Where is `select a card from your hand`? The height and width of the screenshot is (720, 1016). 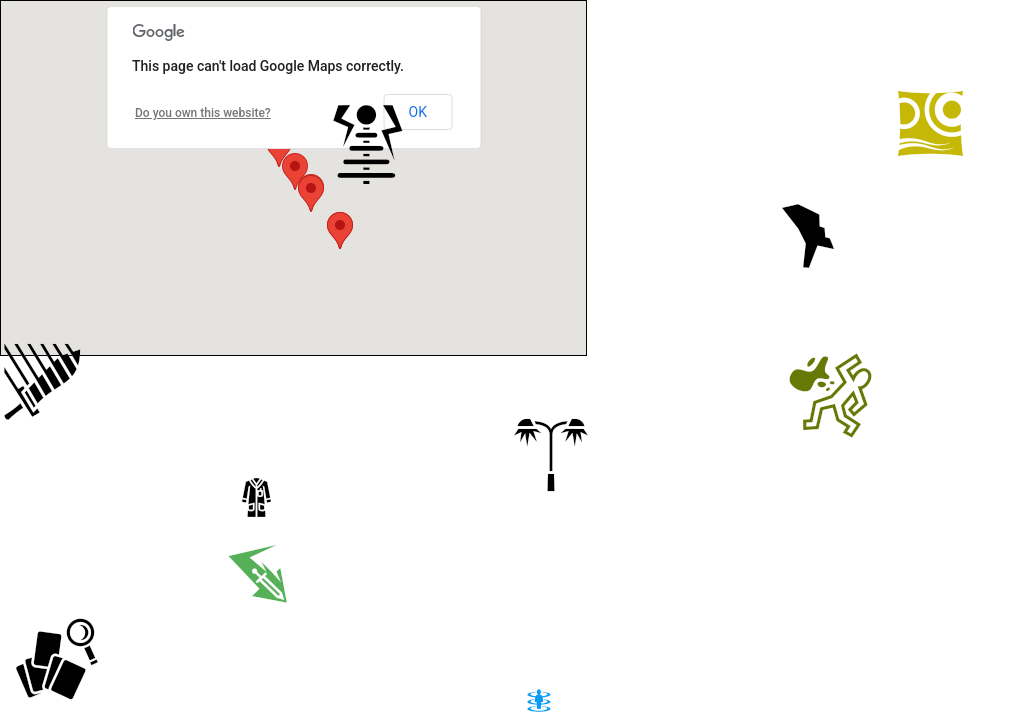
select a card from your hand is located at coordinates (57, 659).